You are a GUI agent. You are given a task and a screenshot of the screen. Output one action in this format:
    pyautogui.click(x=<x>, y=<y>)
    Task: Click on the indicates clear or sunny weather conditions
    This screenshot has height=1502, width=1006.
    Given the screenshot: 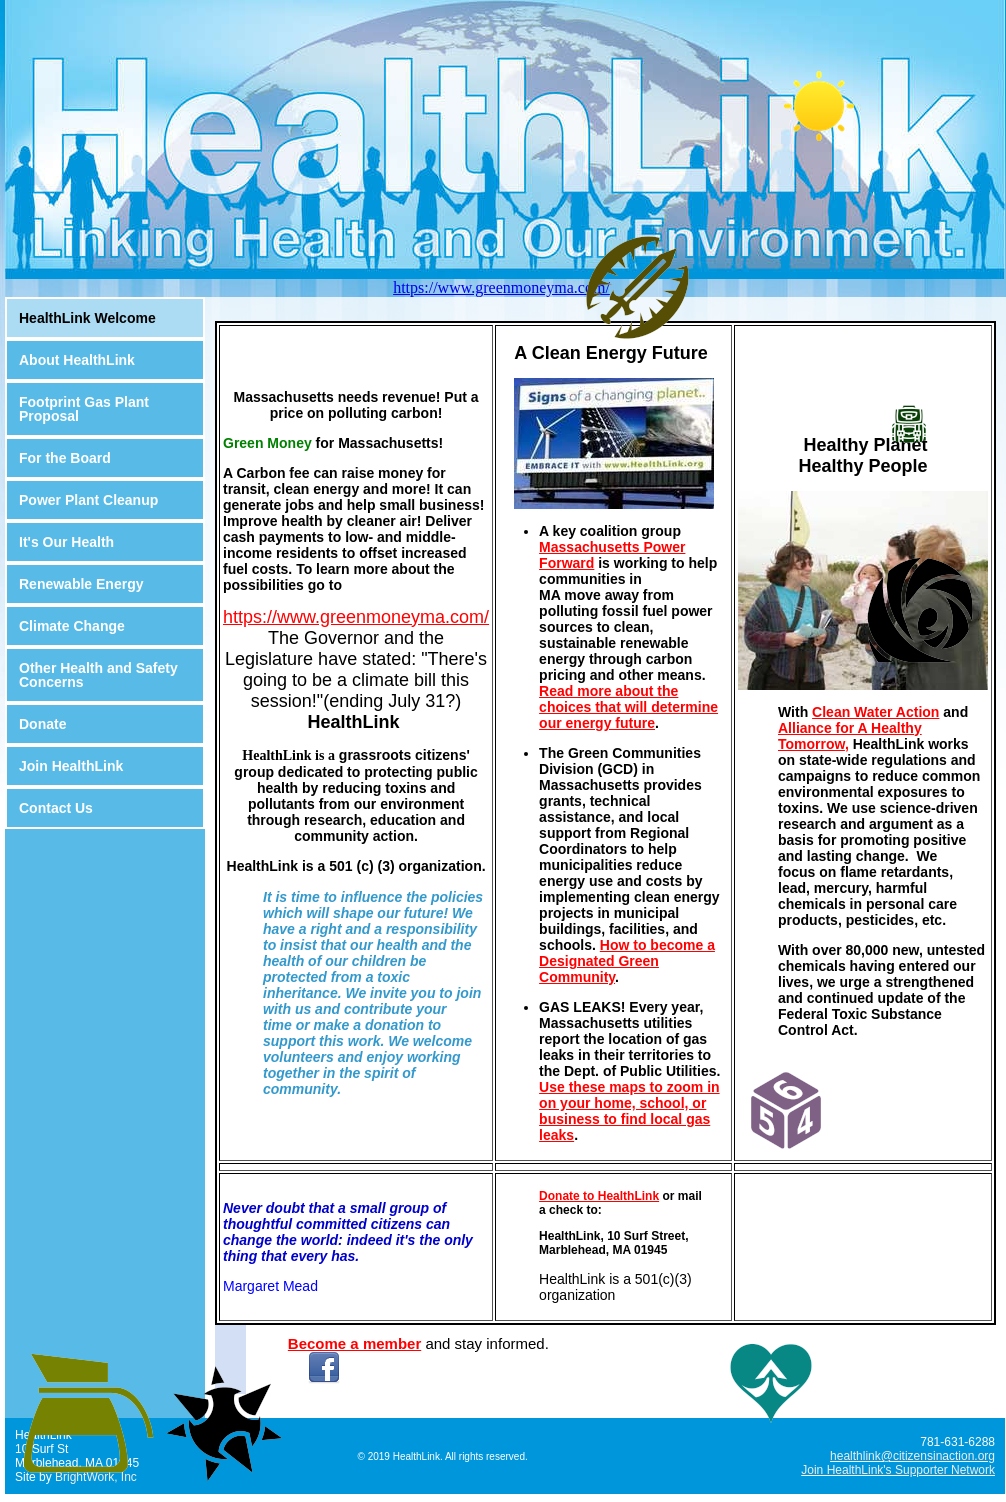 What is the action you would take?
    pyautogui.click(x=819, y=106)
    